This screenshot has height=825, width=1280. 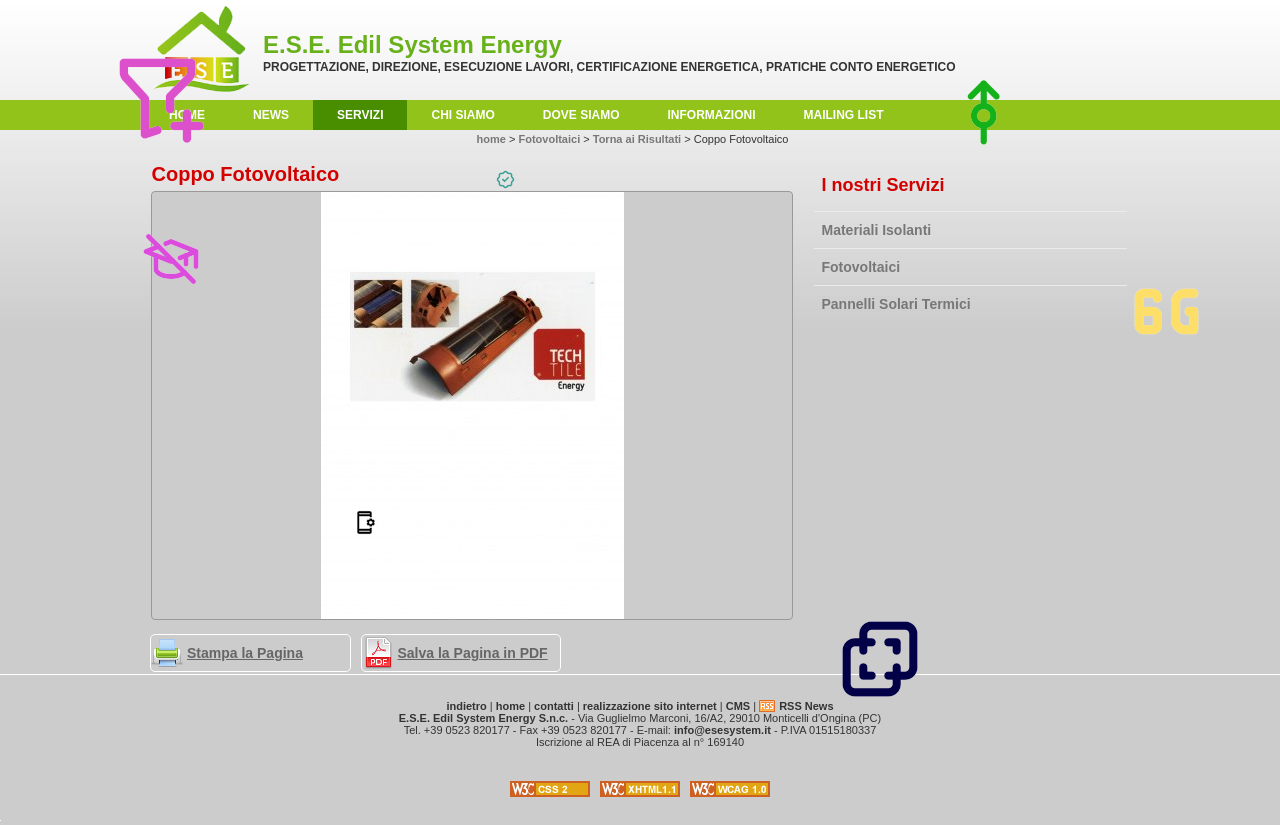 What do you see at coordinates (880, 659) in the screenshot?
I see `apply layer difference blend mode` at bounding box center [880, 659].